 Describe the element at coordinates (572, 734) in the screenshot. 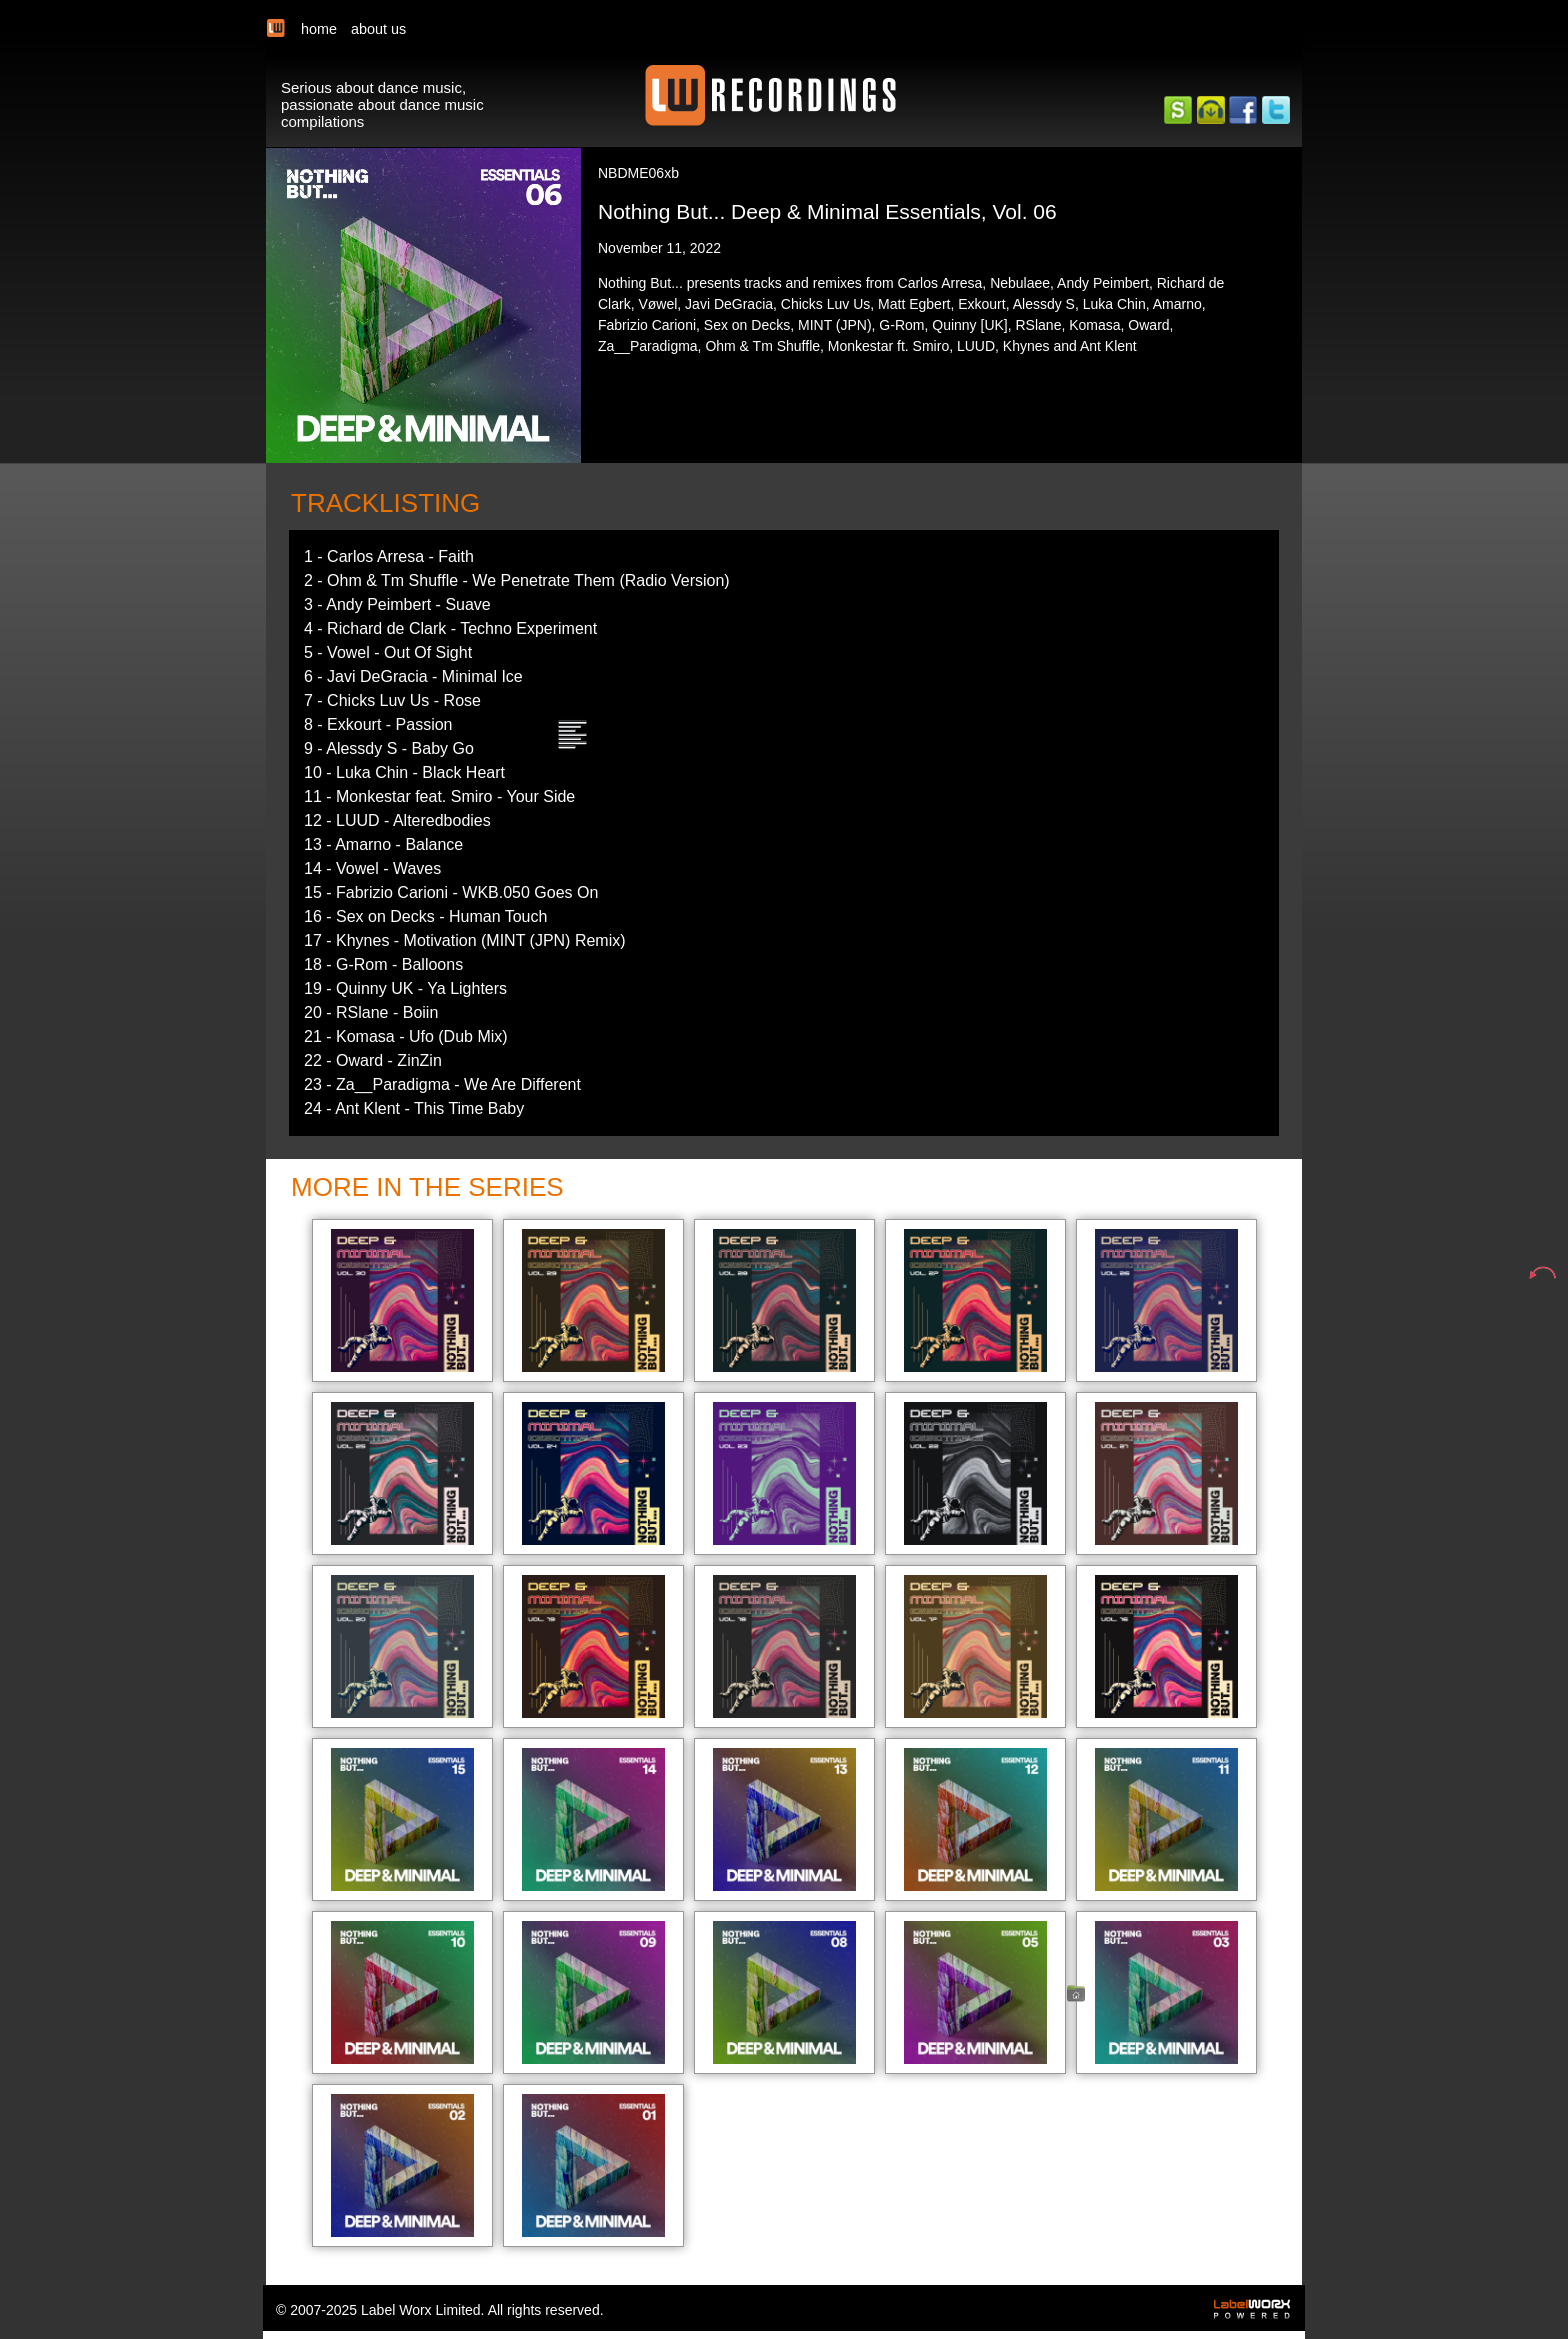

I see `align text to the left margin` at that location.